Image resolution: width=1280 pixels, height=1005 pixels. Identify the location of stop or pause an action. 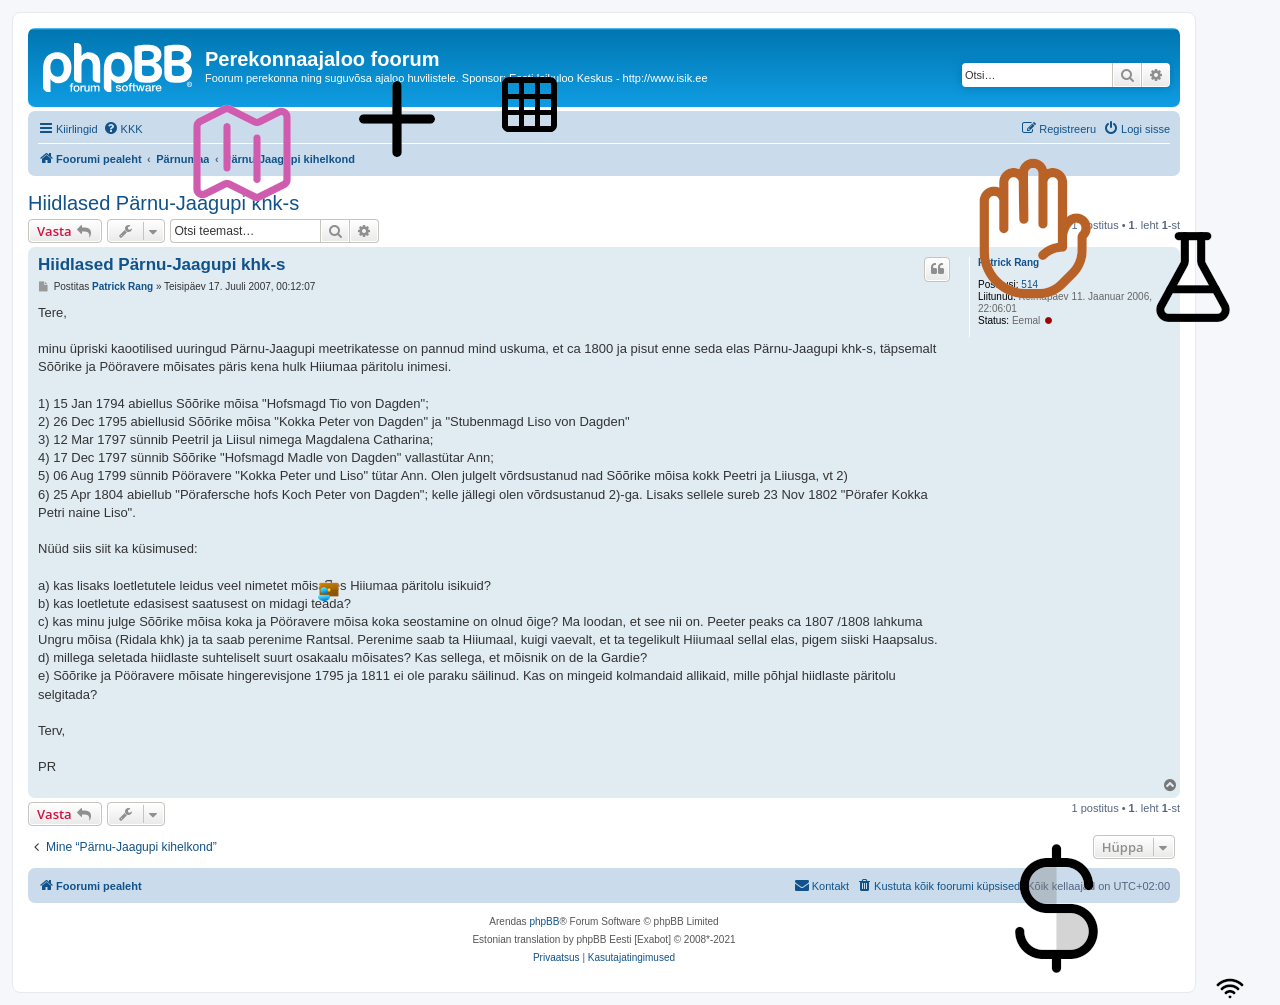
(1035, 228).